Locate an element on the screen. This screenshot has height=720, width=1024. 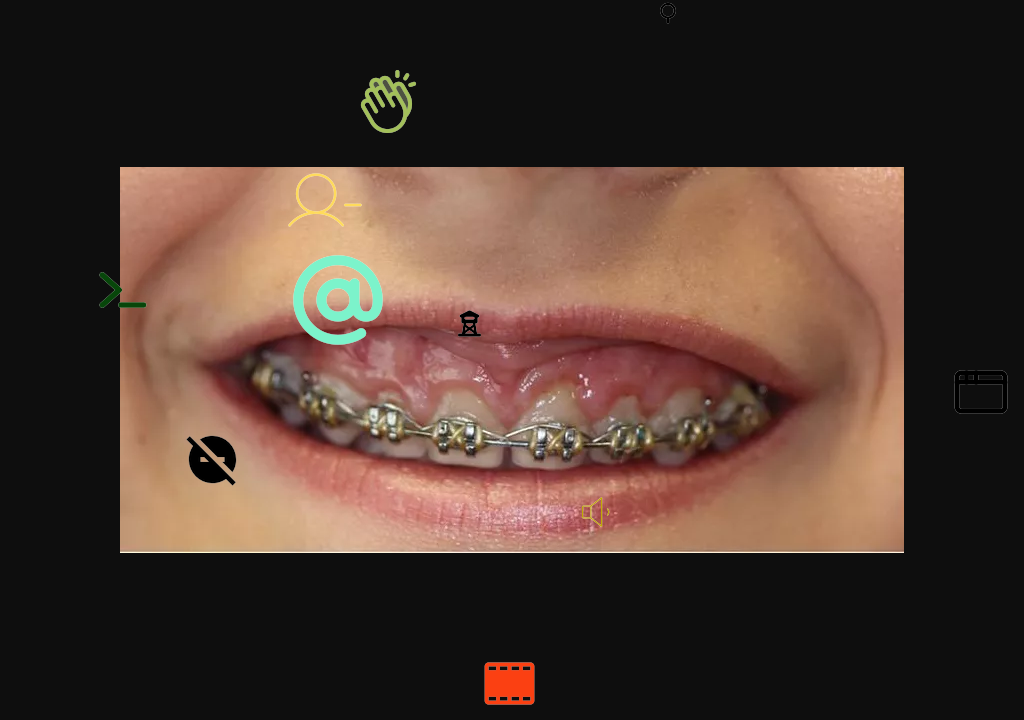
give applause or show appreciation is located at coordinates (387, 101).